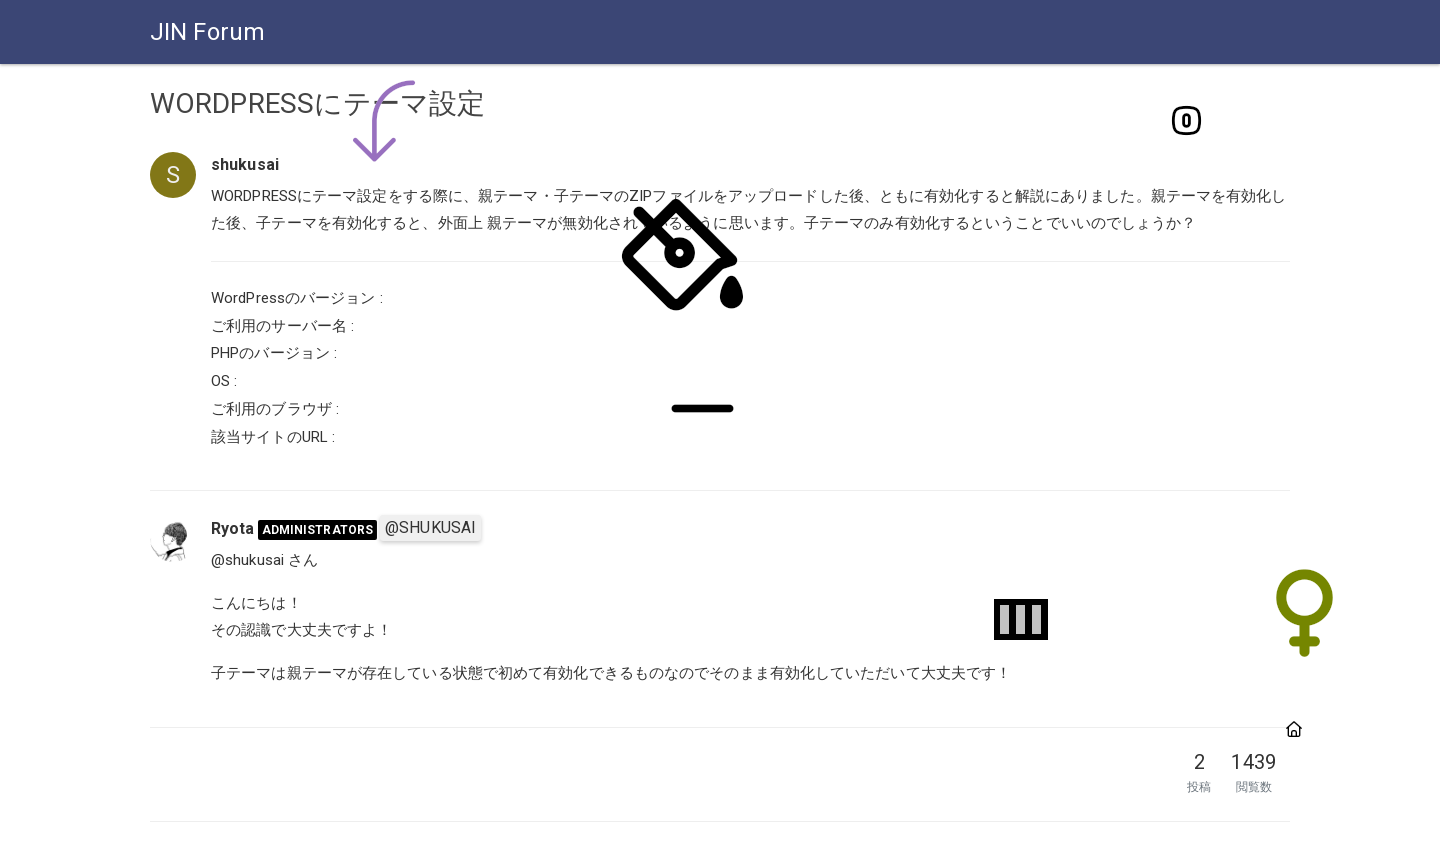 This screenshot has height=865, width=1440. Describe the element at coordinates (681, 258) in the screenshot. I see `fill area with selected color` at that location.